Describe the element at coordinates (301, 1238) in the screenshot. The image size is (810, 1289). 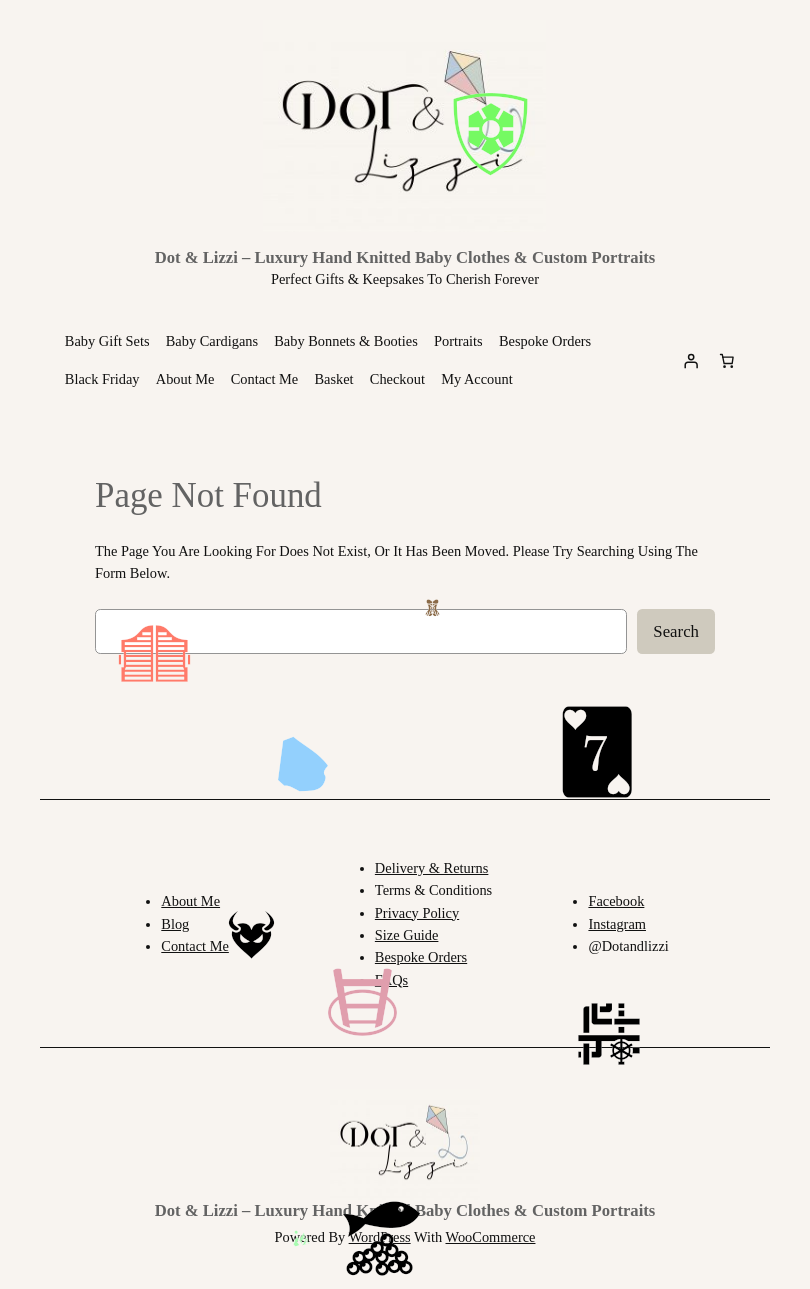
I see `view mountain summits or peaks` at that location.